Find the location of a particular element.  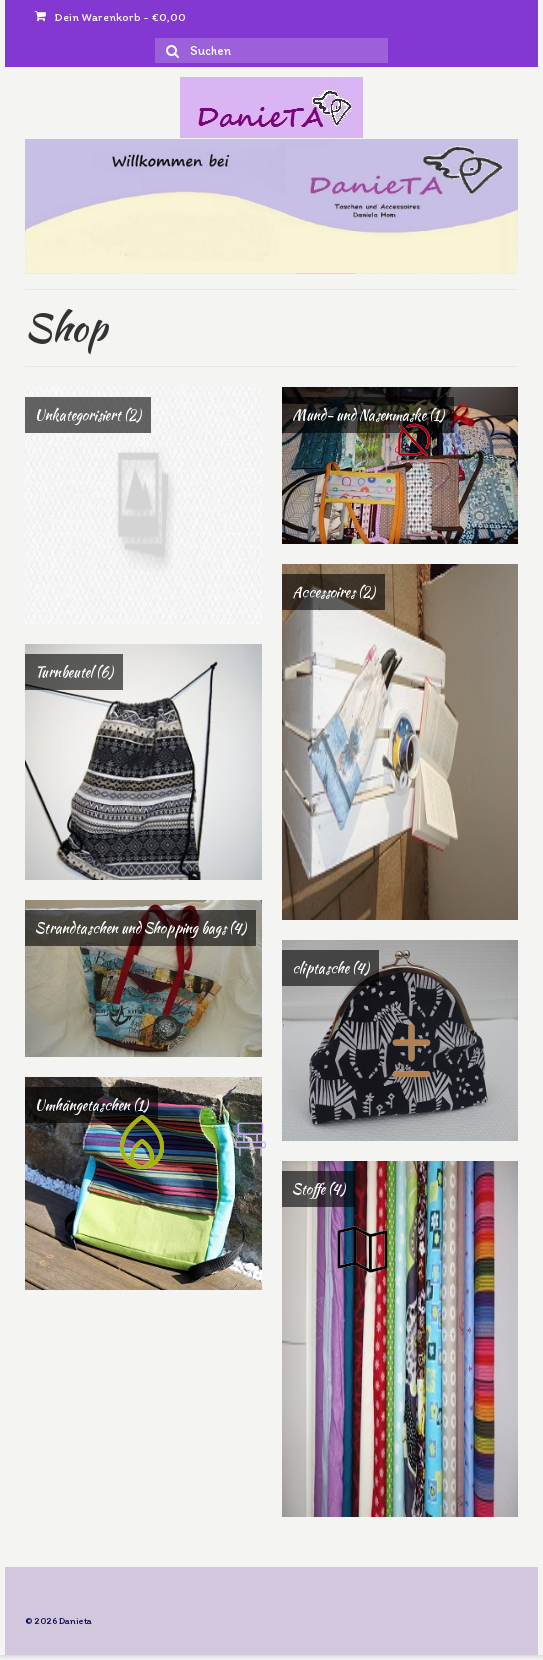

browse furniture or seating options is located at coordinates (250, 1139).